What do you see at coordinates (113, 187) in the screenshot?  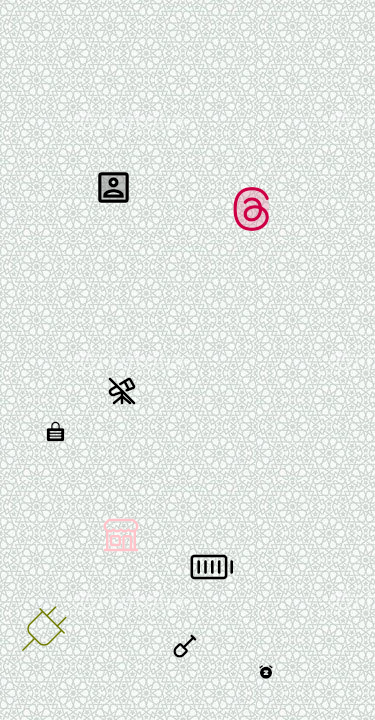 I see `access your account or profile settings` at bounding box center [113, 187].